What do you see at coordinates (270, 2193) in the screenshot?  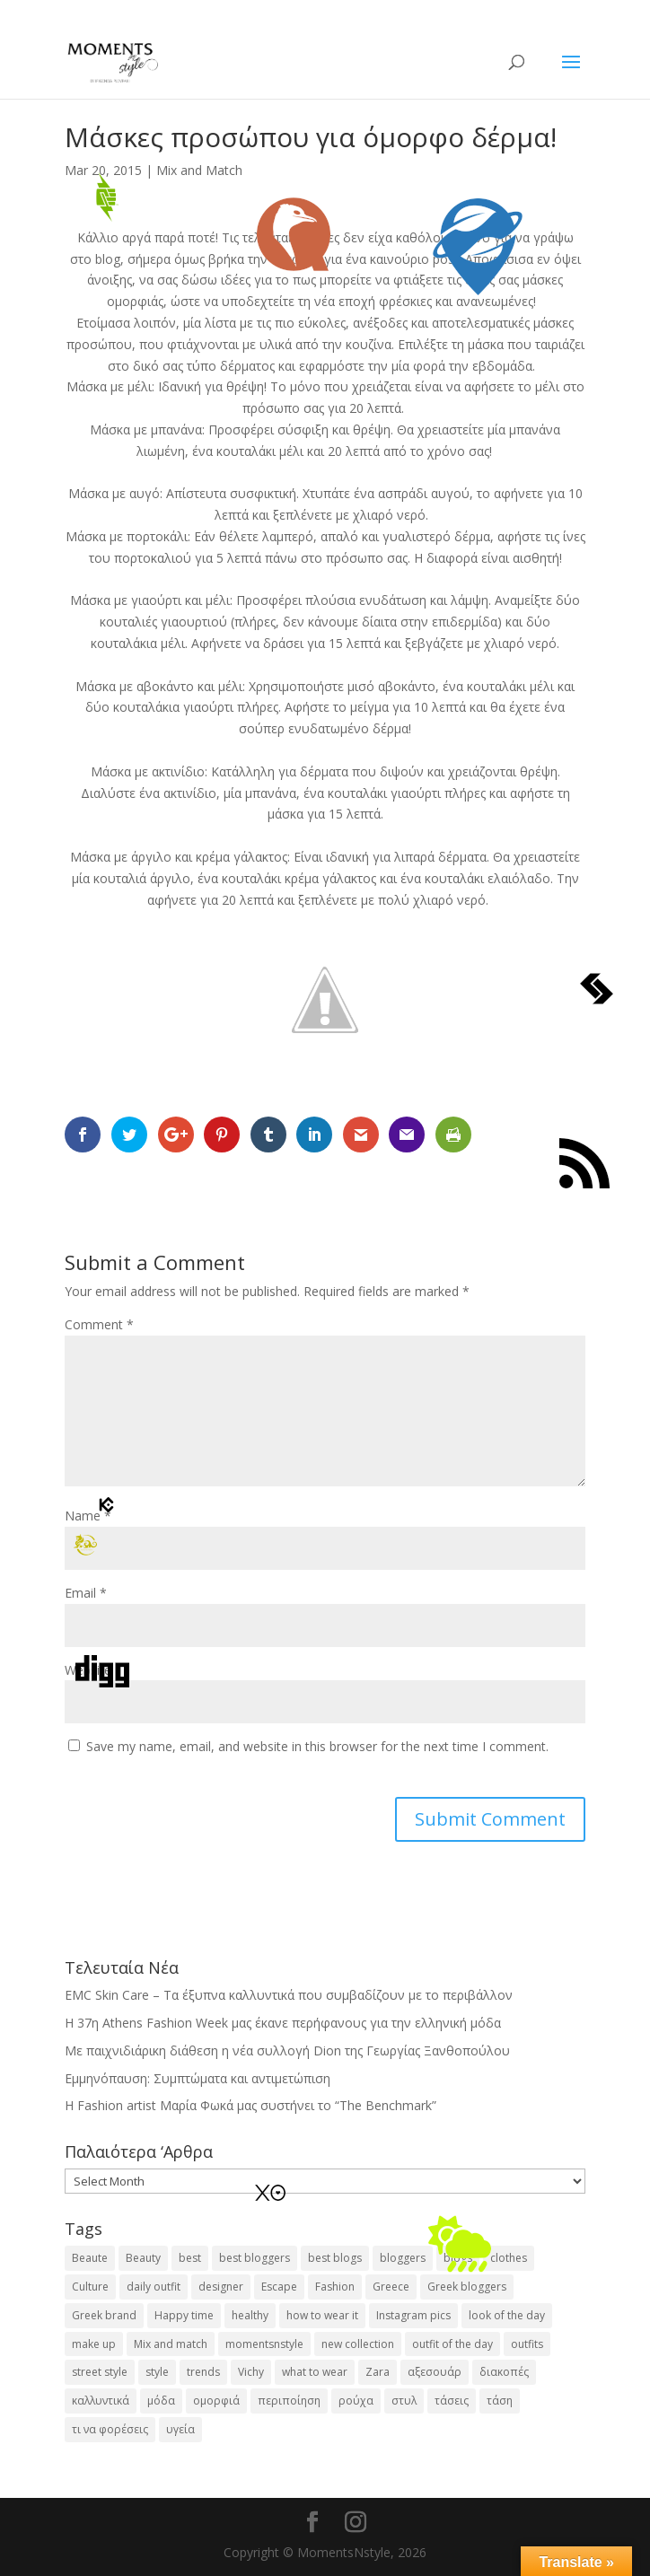 I see `xo brand logo` at bounding box center [270, 2193].